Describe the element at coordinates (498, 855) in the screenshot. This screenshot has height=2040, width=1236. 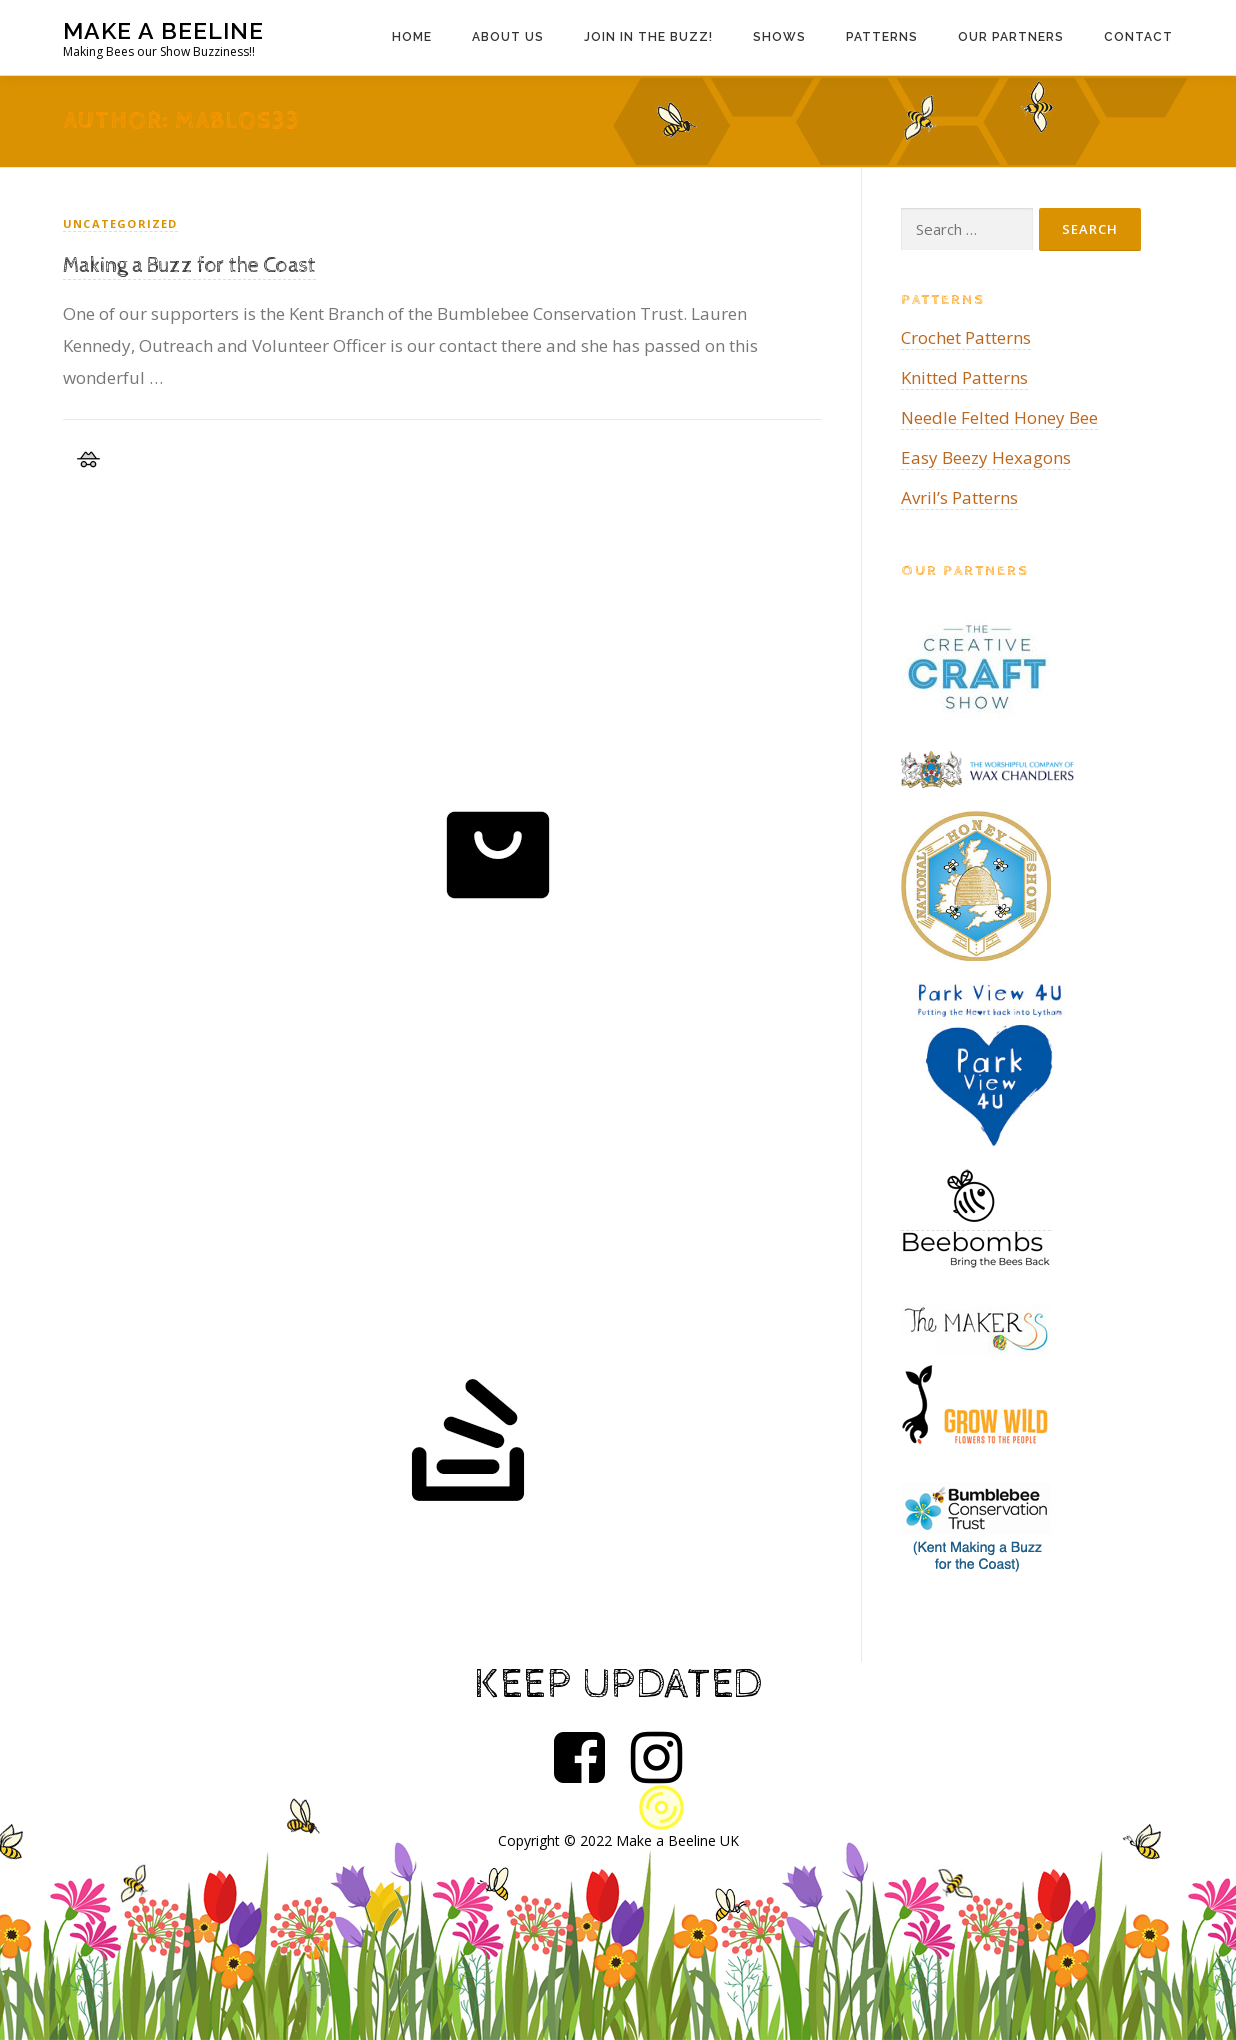
I see `view your shopping bag` at that location.